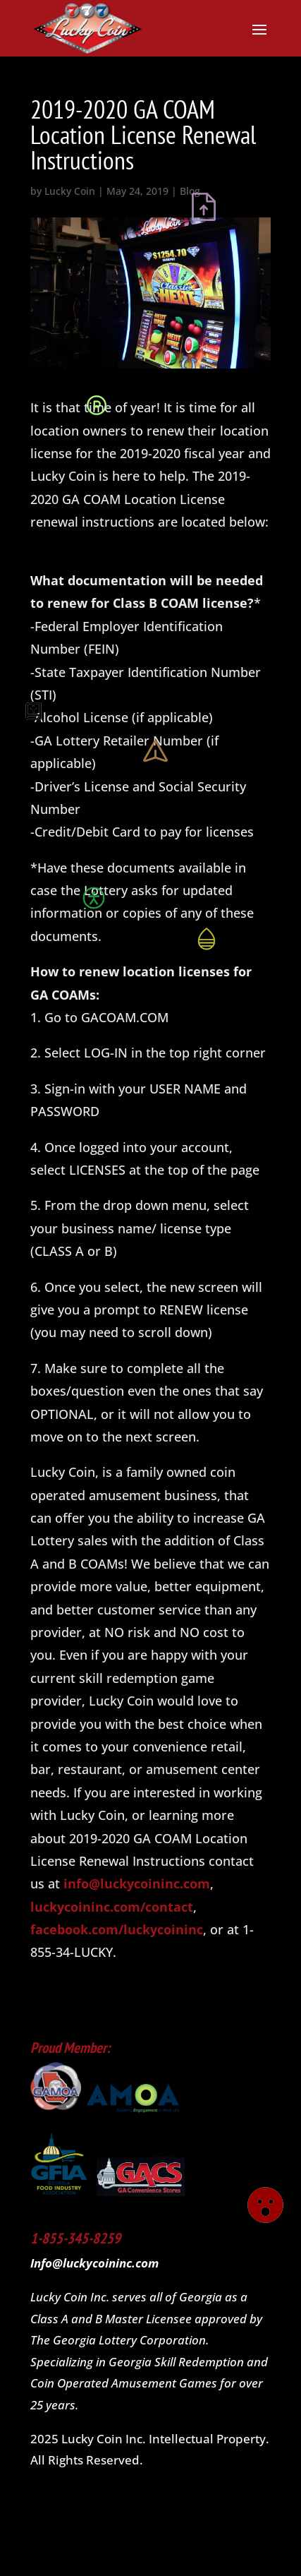 The height and width of the screenshot is (2576, 301). What do you see at coordinates (33, 711) in the screenshot?
I see `access religious texts or scriptures` at bounding box center [33, 711].